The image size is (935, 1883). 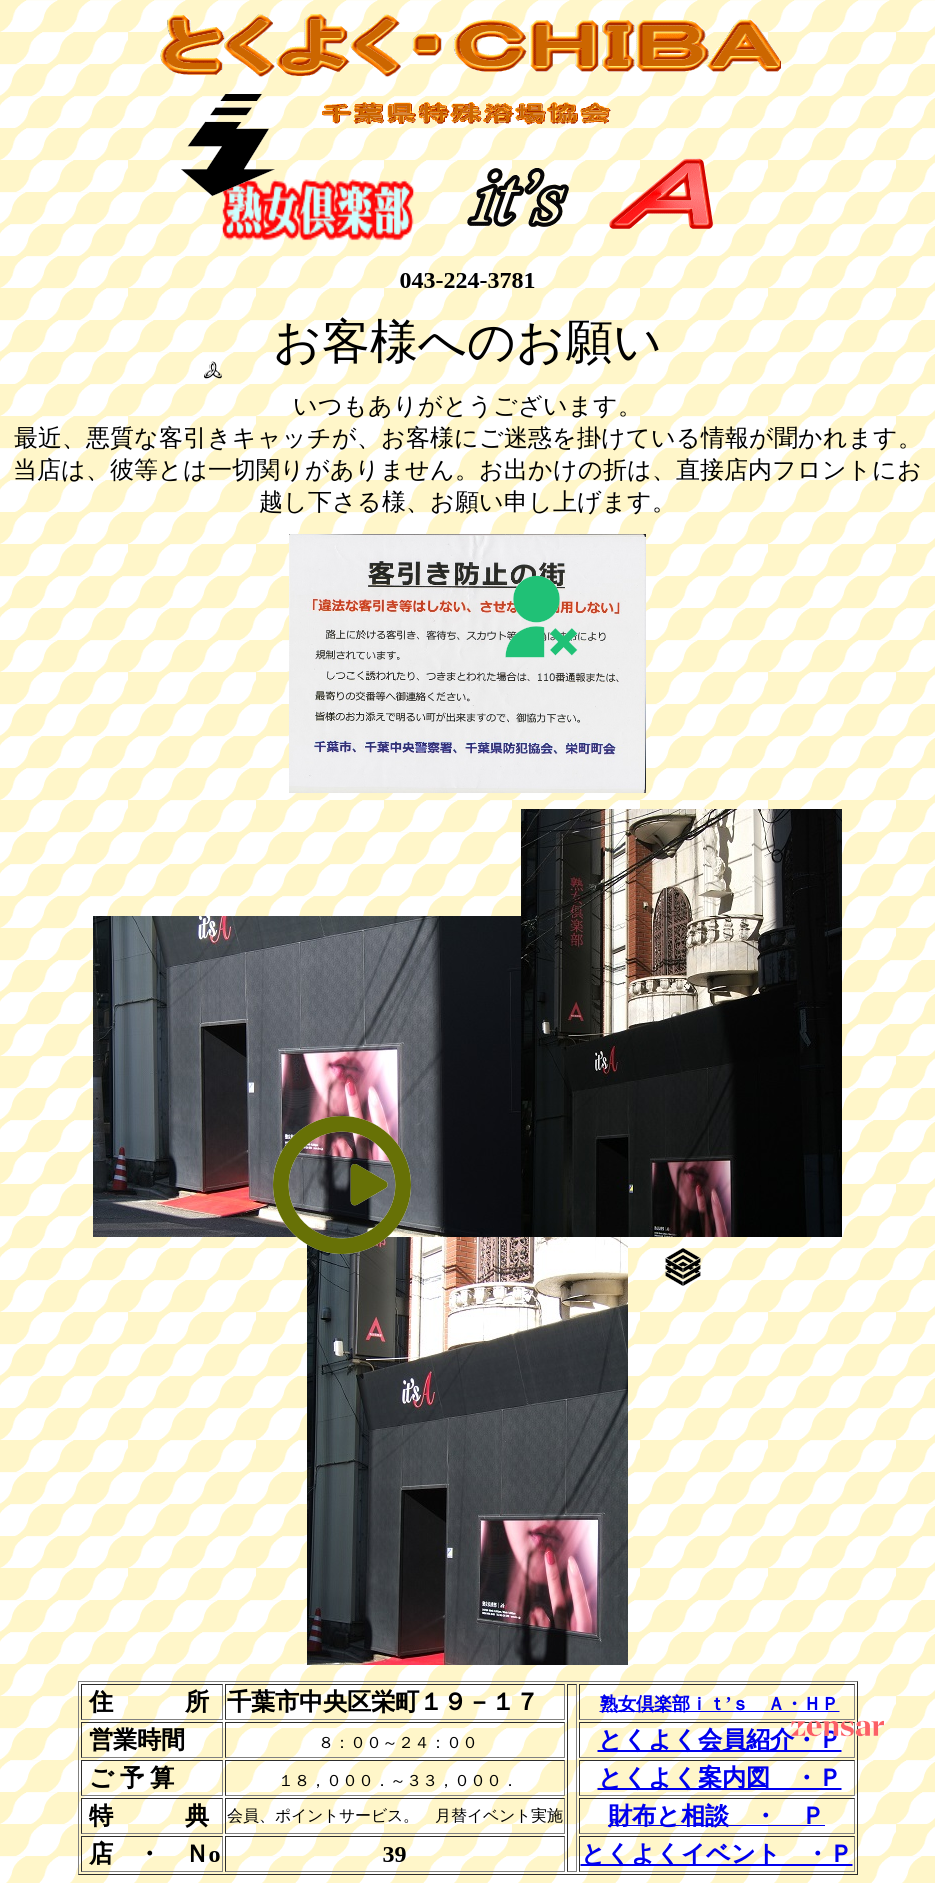 What do you see at coordinates (342, 1185) in the screenshot?
I see `steinberg brand logo` at bounding box center [342, 1185].